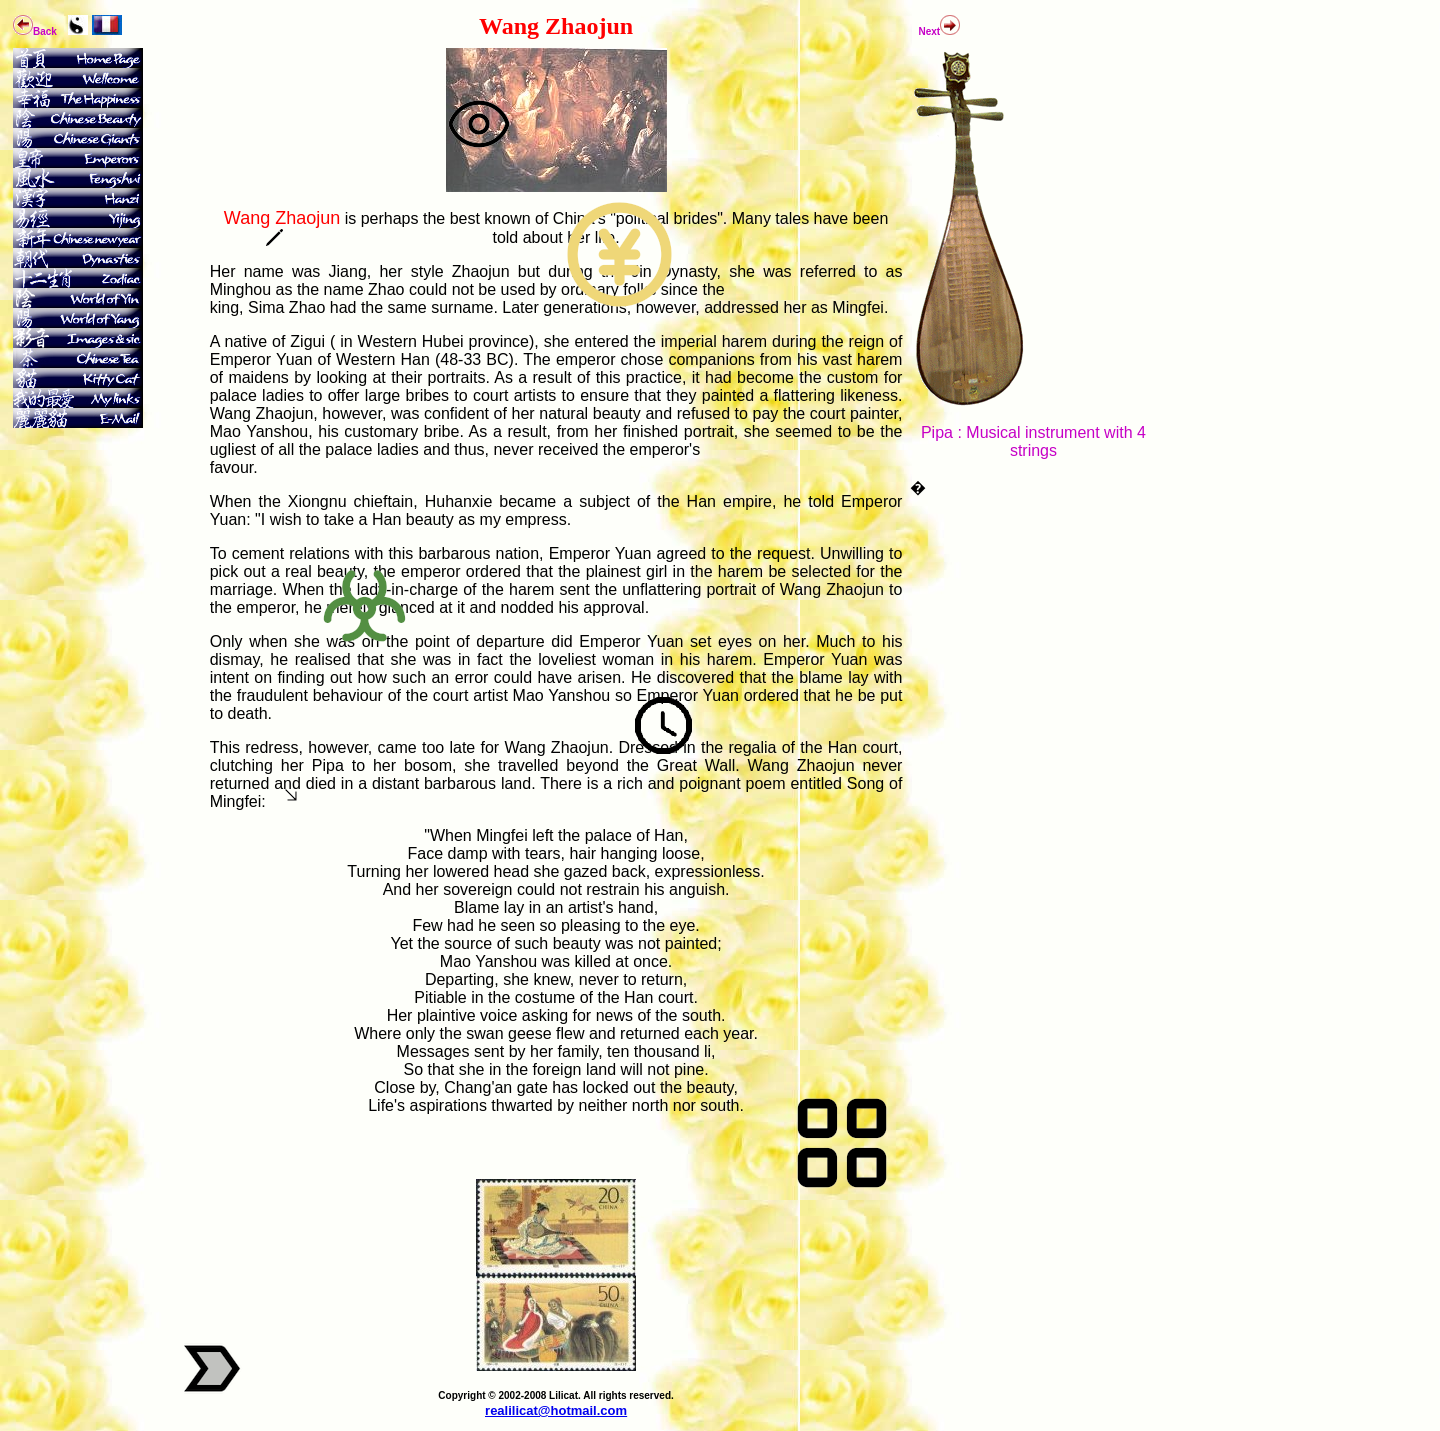 This screenshot has width=1440, height=1431. I want to click on indicates hazardous or dangerous content, so click(364, 608).